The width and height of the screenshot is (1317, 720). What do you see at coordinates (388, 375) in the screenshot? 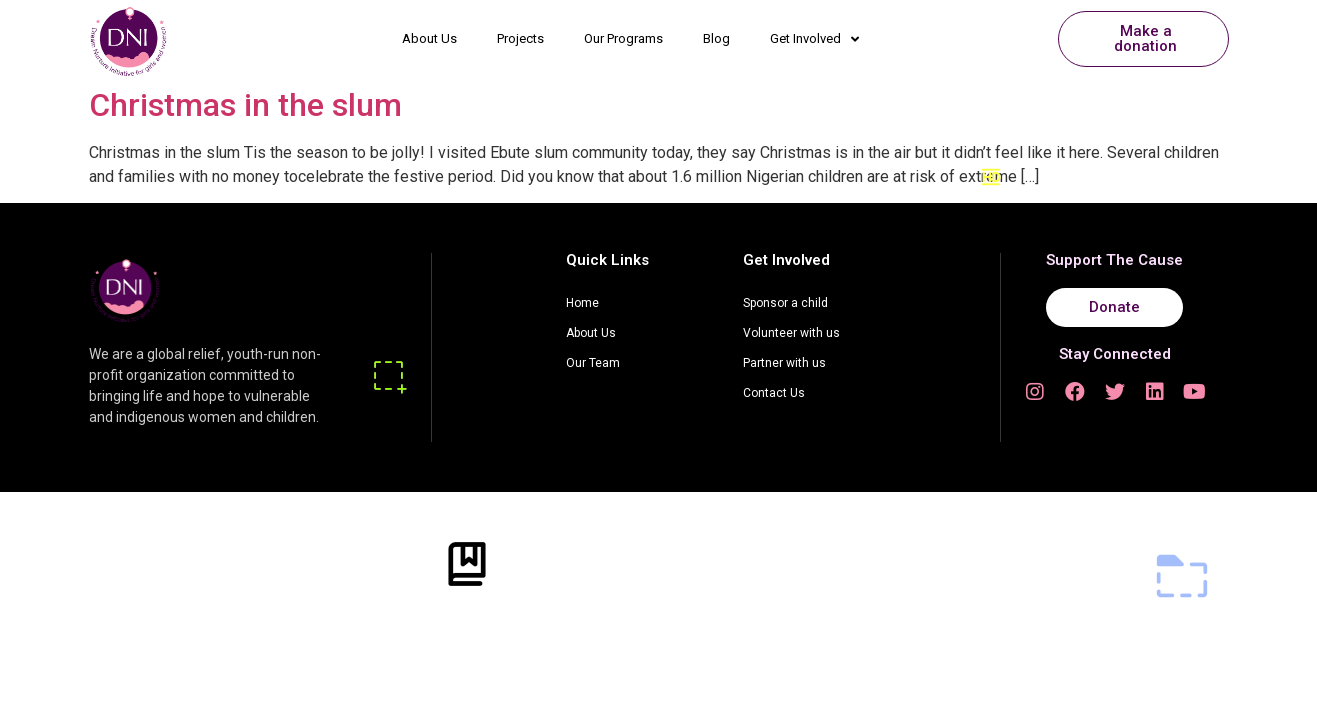
I see `add to current selection` at bounding box center [388, 375].